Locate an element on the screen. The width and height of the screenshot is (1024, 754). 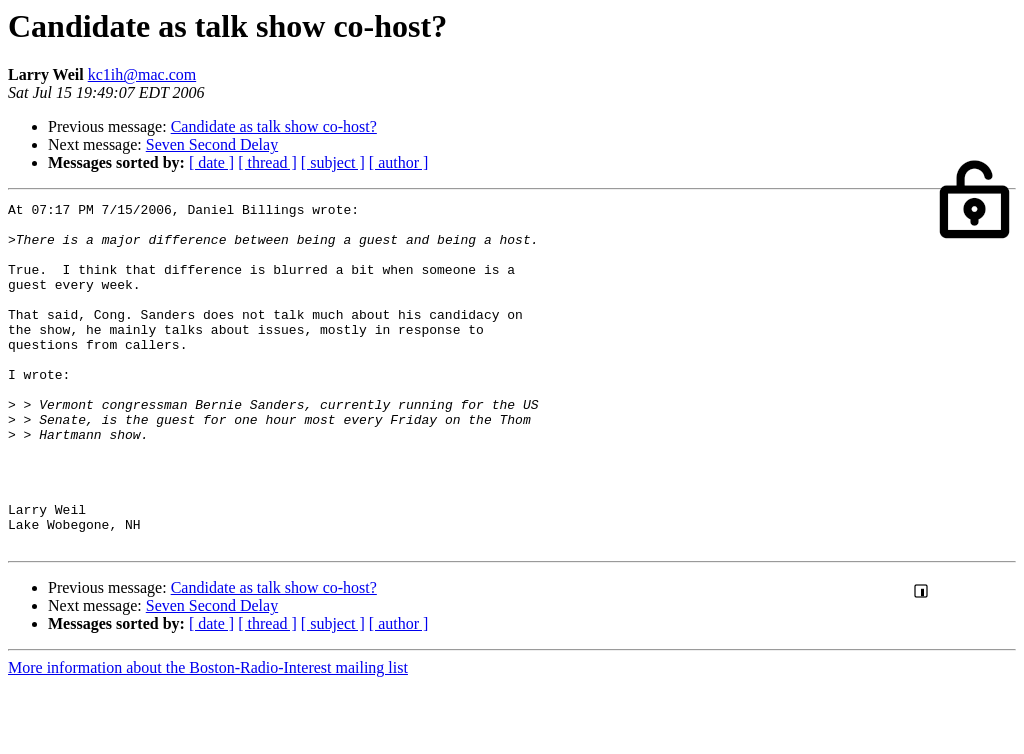
npm package manager logo is located at coordinates (921, 591).